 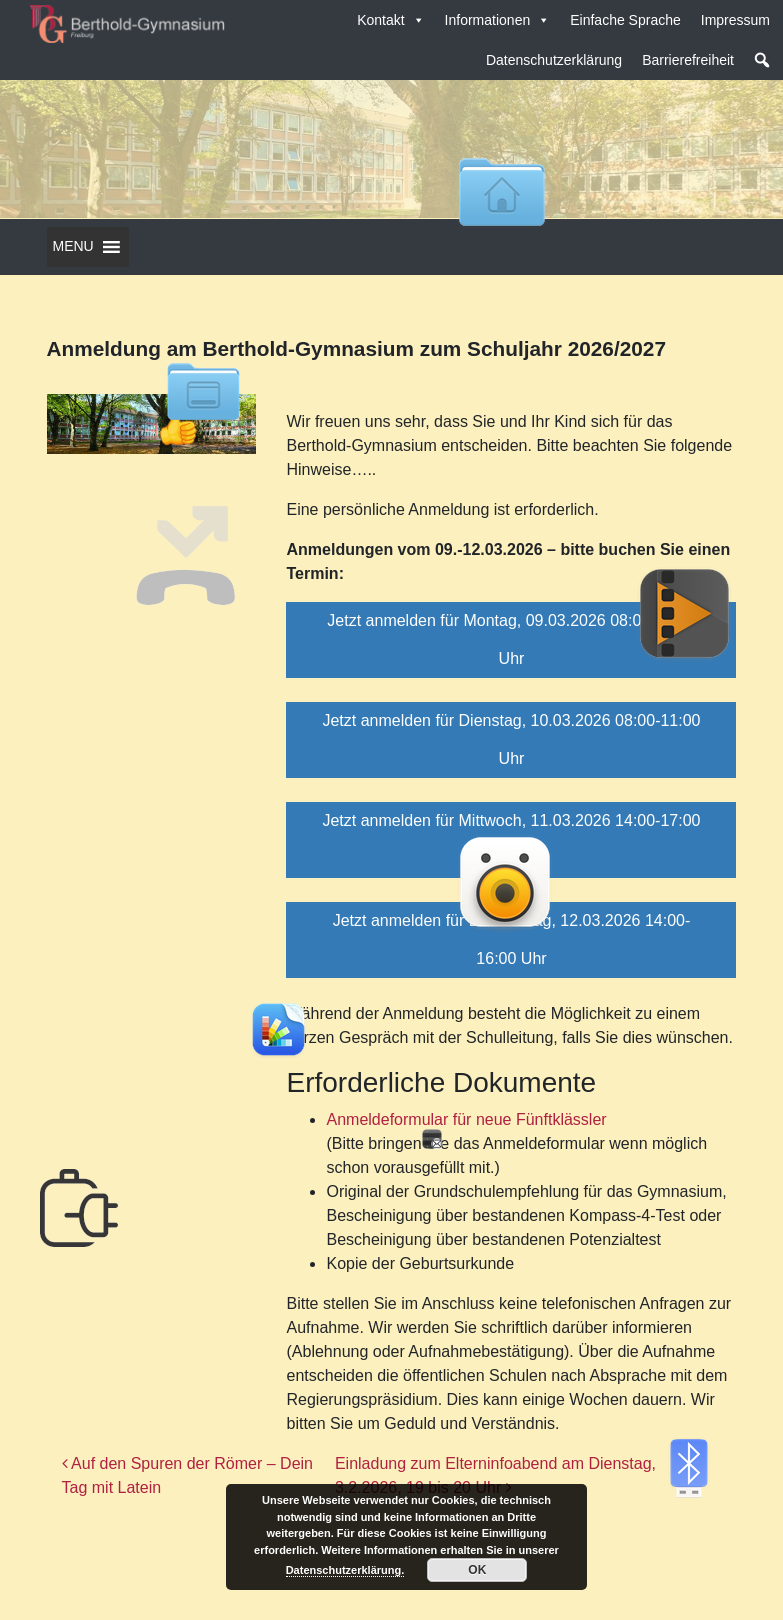 I want to click on open your home folder, so click(x=502, y=192).